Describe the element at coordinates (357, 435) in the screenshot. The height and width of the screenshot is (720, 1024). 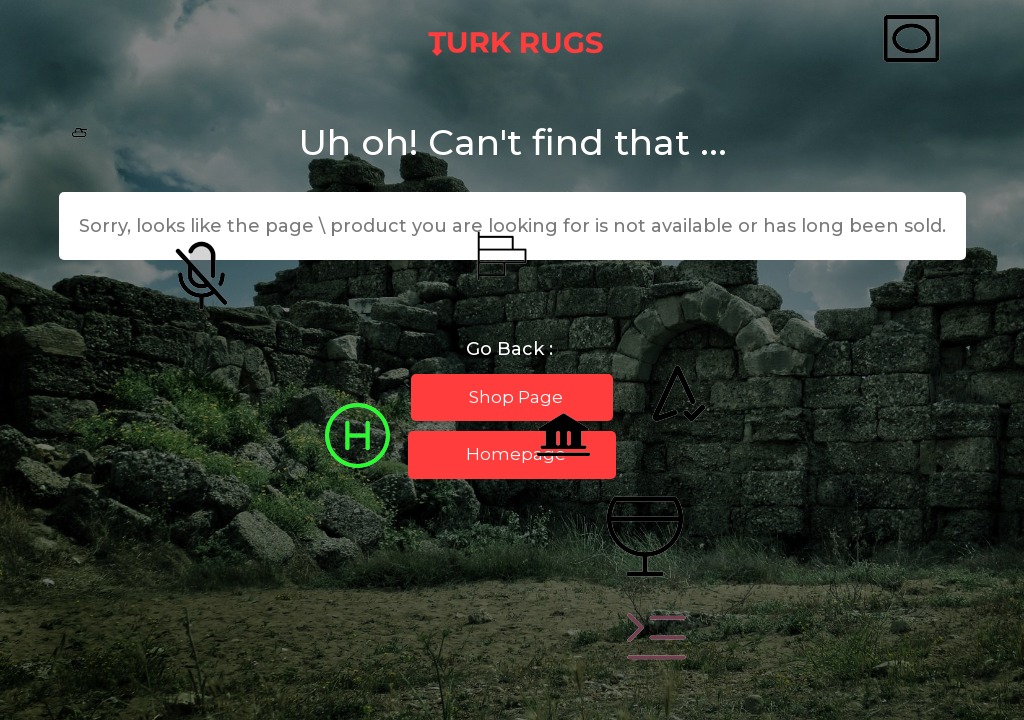
I see `indicates a hospital or helipad location` at that location.